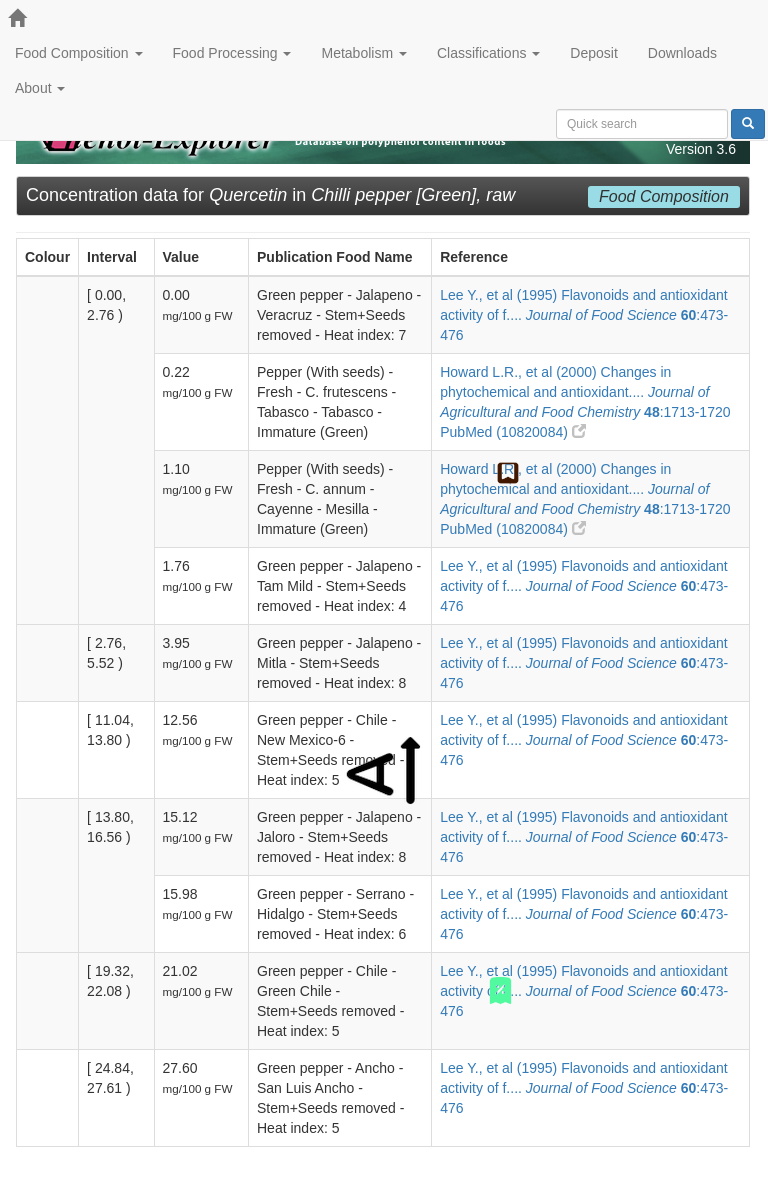 Image resolution: width=768 pixels, height=1197 pixels. Describe the element at coordinates (508, 473) in the screenshot. I see `save or bookmark this item` at that location.